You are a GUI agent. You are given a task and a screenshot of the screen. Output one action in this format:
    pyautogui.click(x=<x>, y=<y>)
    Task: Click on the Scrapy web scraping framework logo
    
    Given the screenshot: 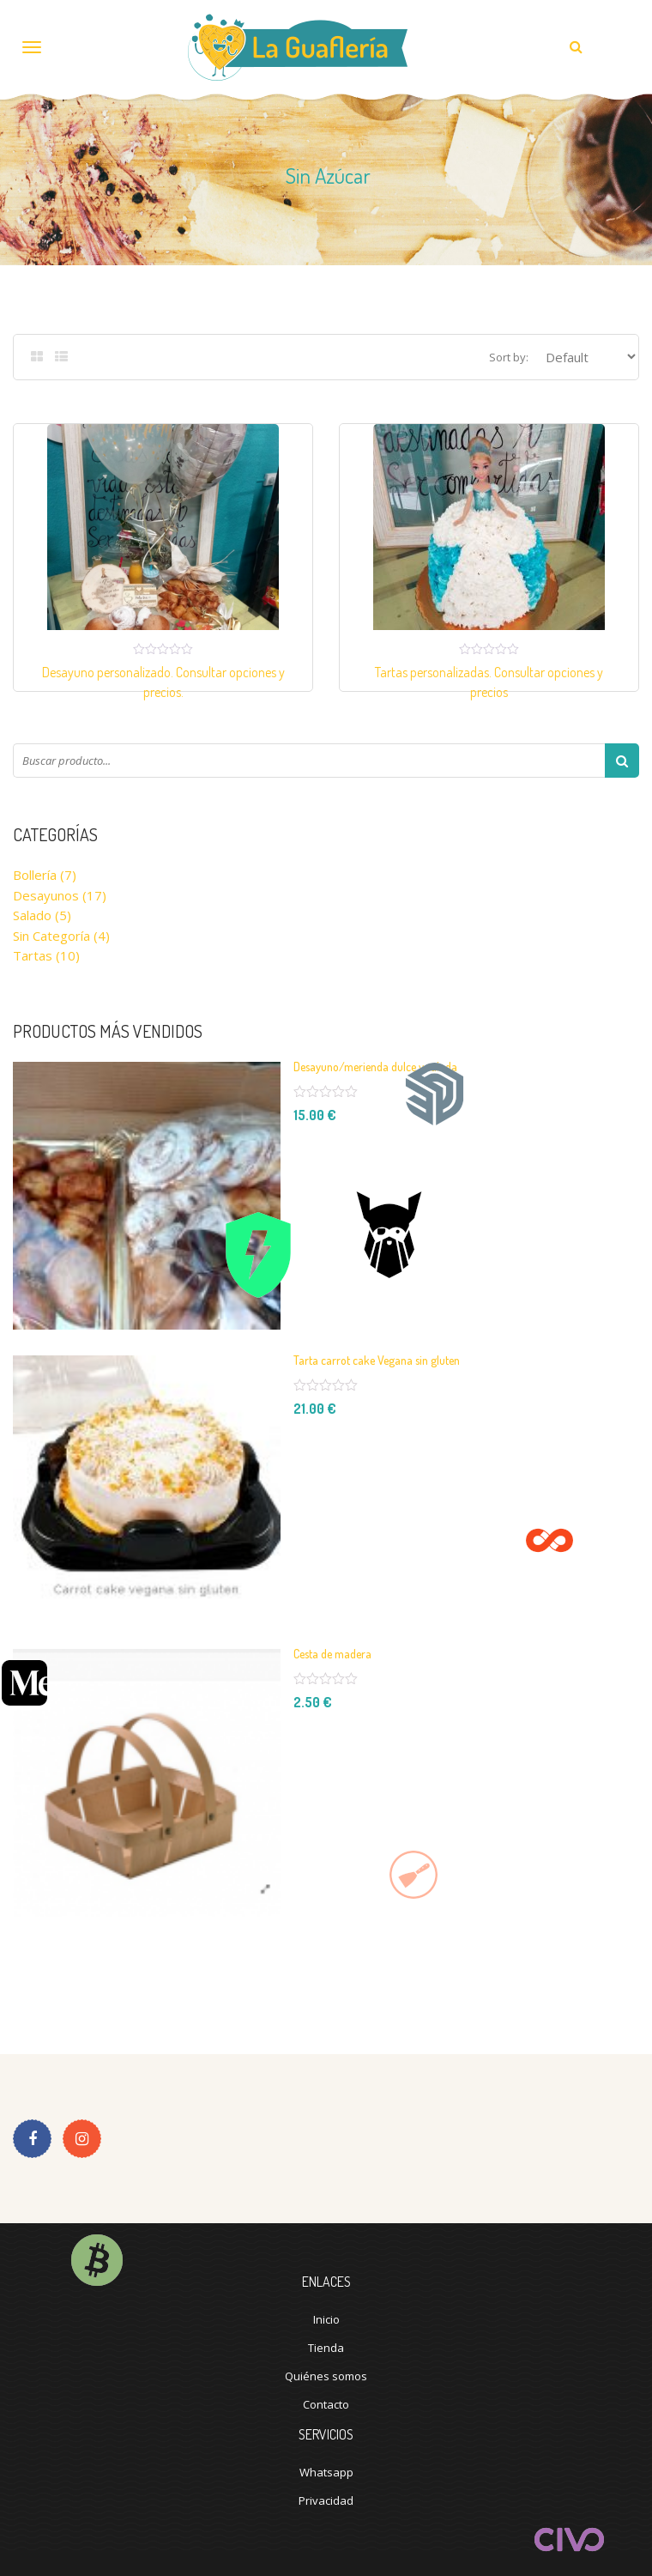 What is the action you would take?
    pyautogui.click(x=414, y=1875)
    